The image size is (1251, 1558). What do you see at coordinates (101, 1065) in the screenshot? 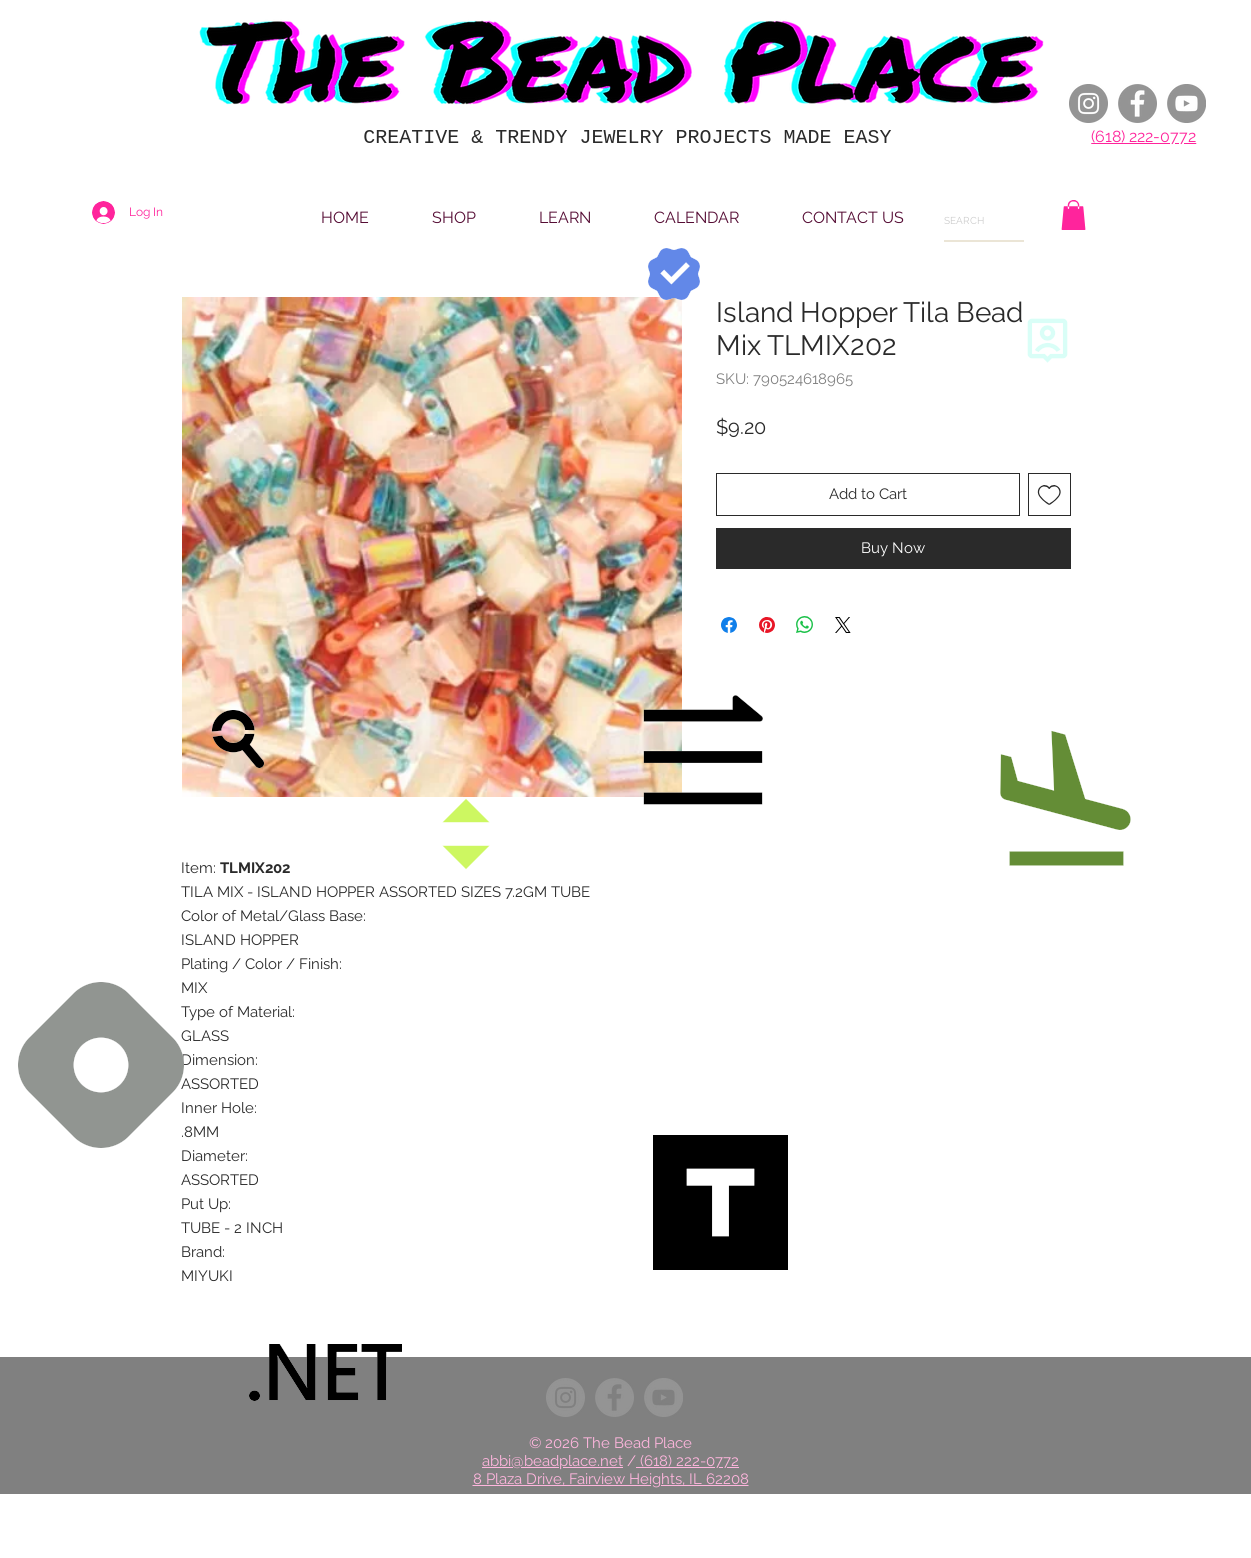
I see `open Hashnode blogging platform` at bounding box center [101, 1065].